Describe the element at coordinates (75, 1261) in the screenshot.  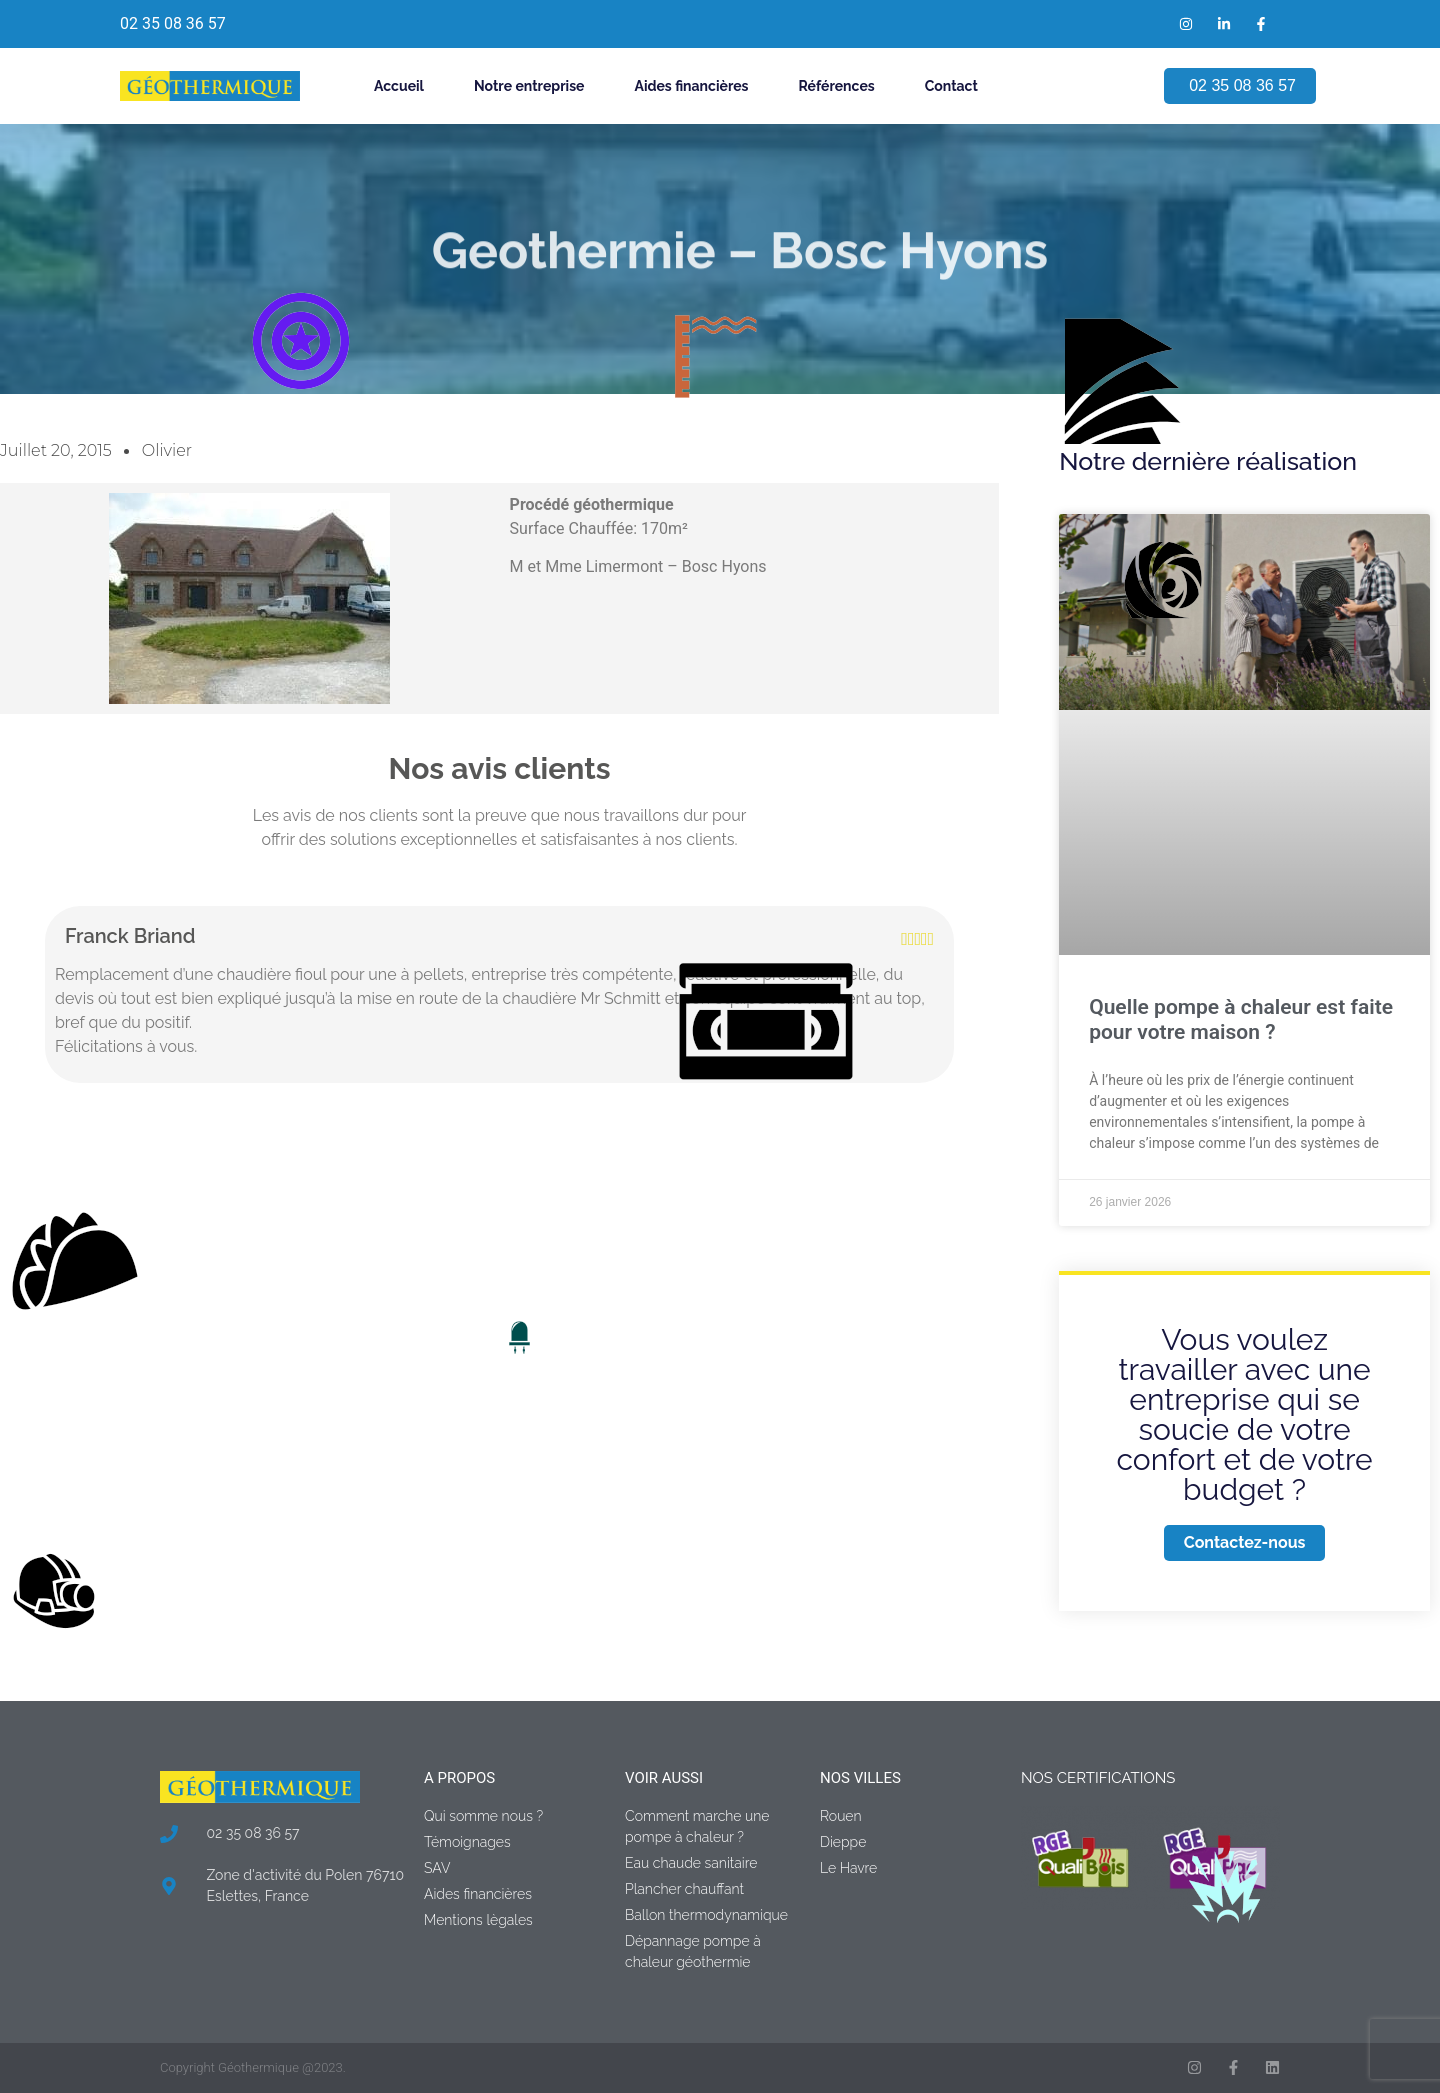
I see `browse mexican food options` at that location.